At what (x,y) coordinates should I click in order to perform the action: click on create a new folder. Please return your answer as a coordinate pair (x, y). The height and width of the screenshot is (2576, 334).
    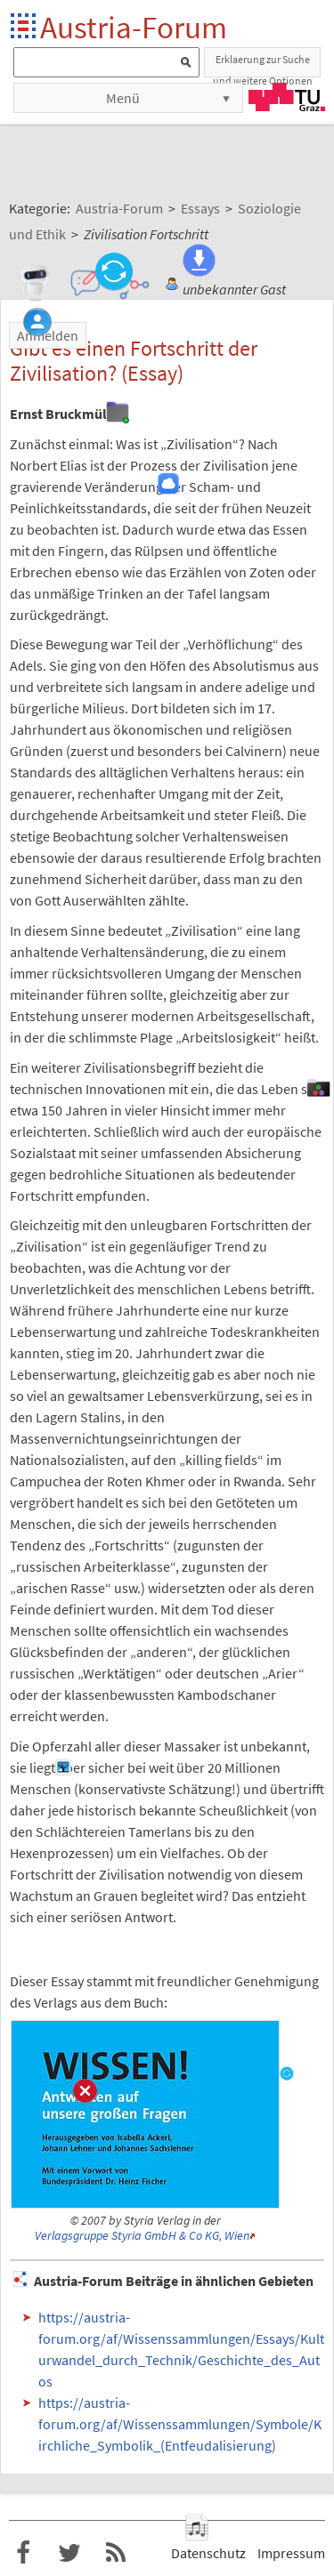
    Looking at the image, I should click on (118, 412).